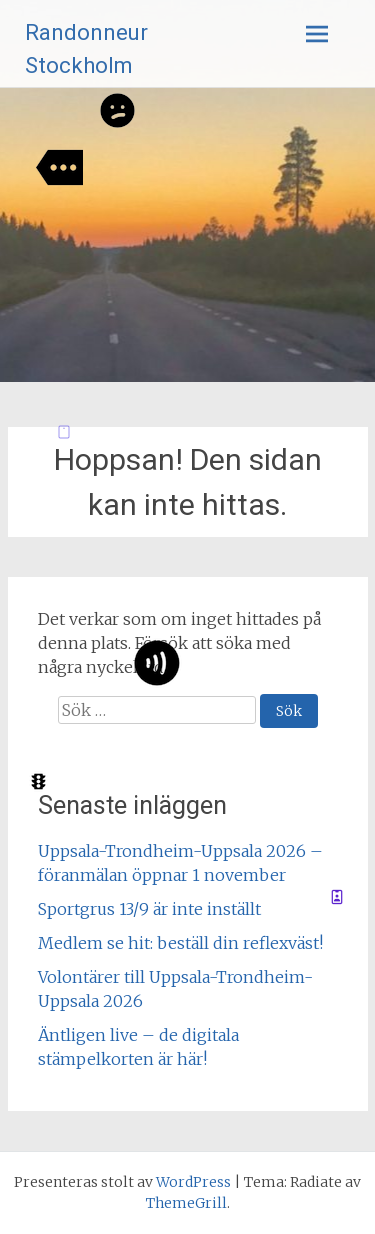 This screenshot has height=1234, width=375. I want to click on tap to pay with contactless payment, so click(157, 663).